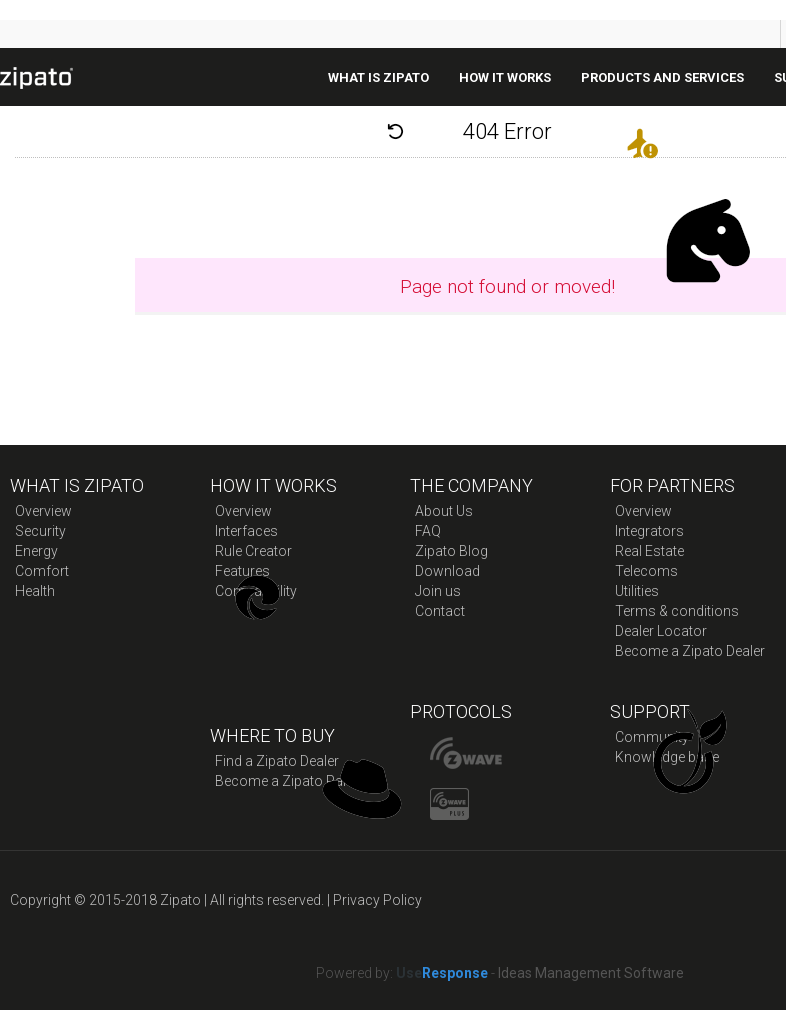 This screenshot has width=786, height=1010. What do you see at coordinates (362, 789) in the screenshot?
I see `Red Hat logo` at bounding box center [362, 789].